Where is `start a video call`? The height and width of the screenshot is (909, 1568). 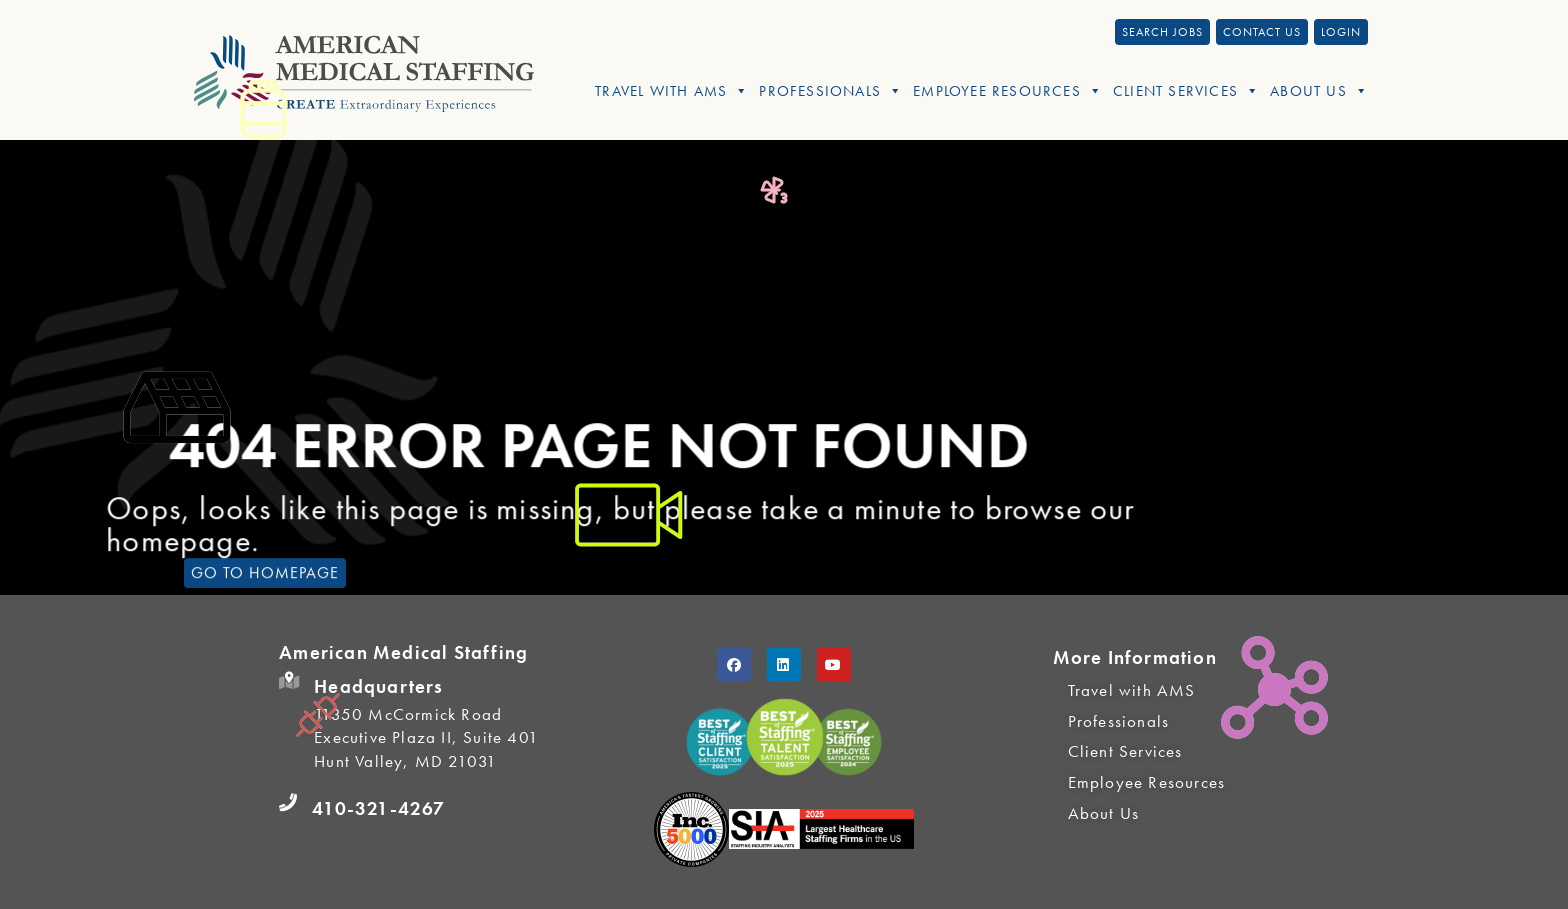
start a video call is located at coordinates (625, 515).